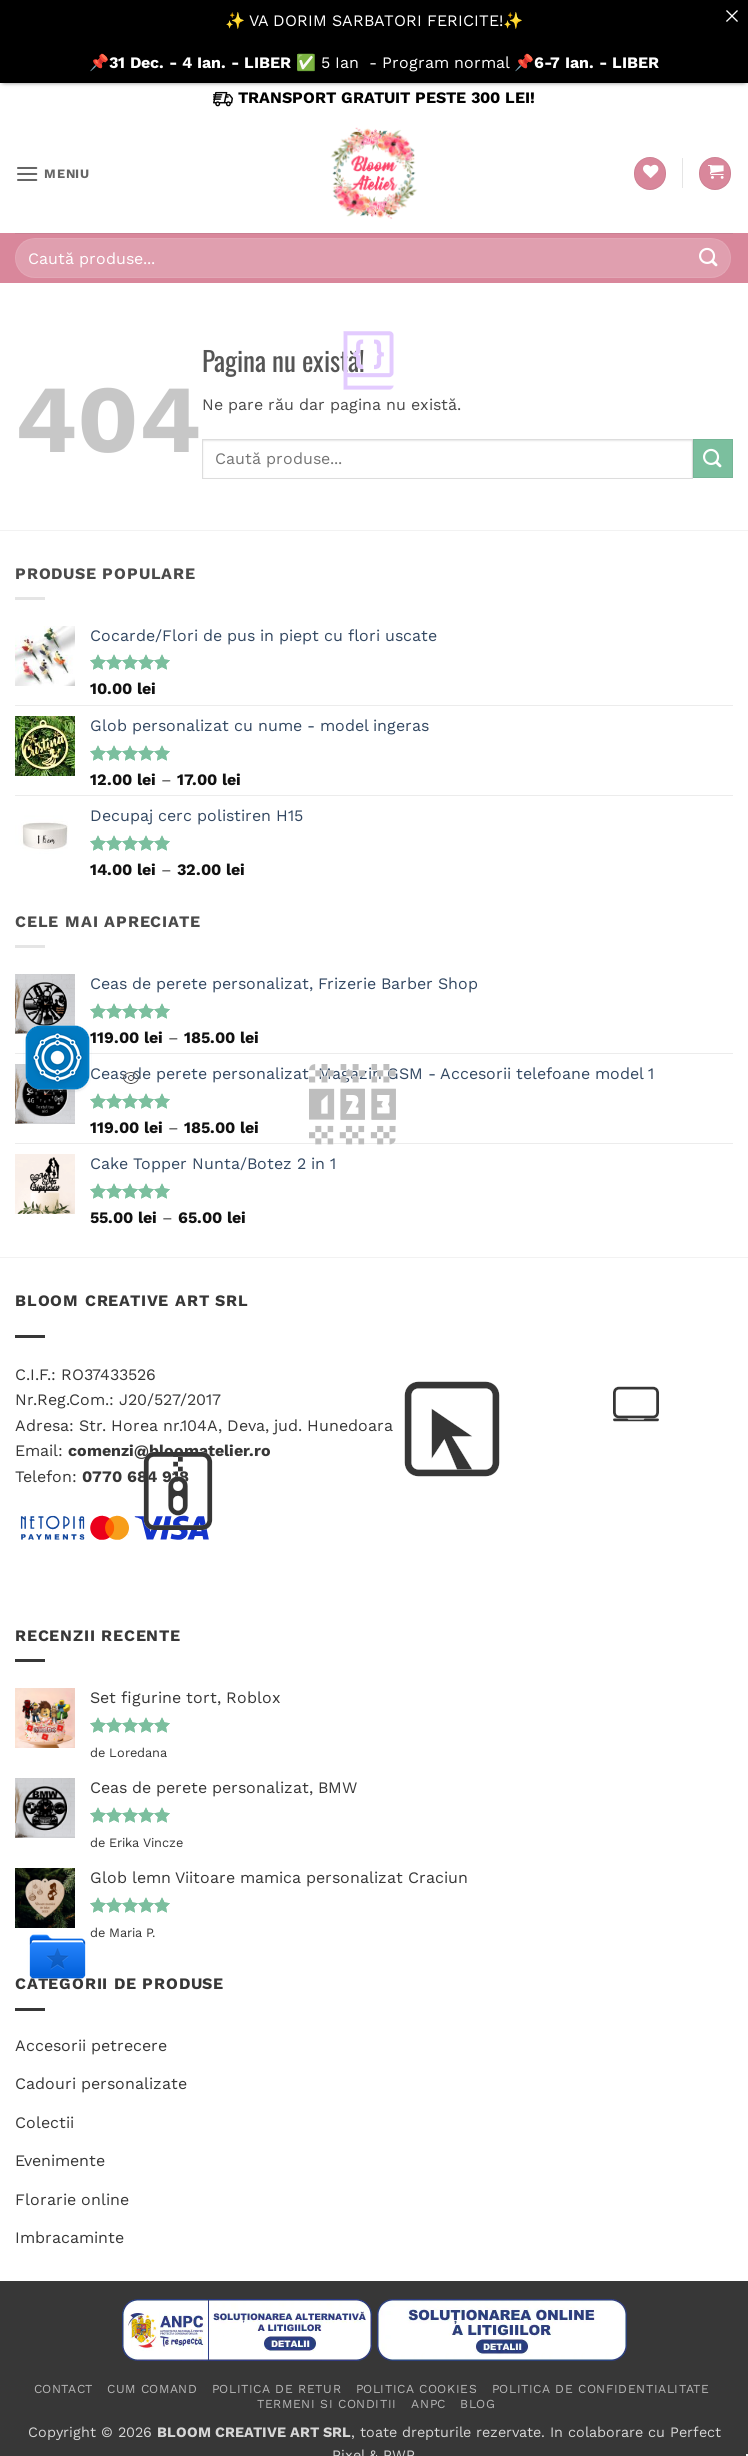 This screenshot has width=748, height=2456. What do you see at coordinates (368, 360) in the screenshot?
I see `open developer documentation` at bounding box center [368, 360].